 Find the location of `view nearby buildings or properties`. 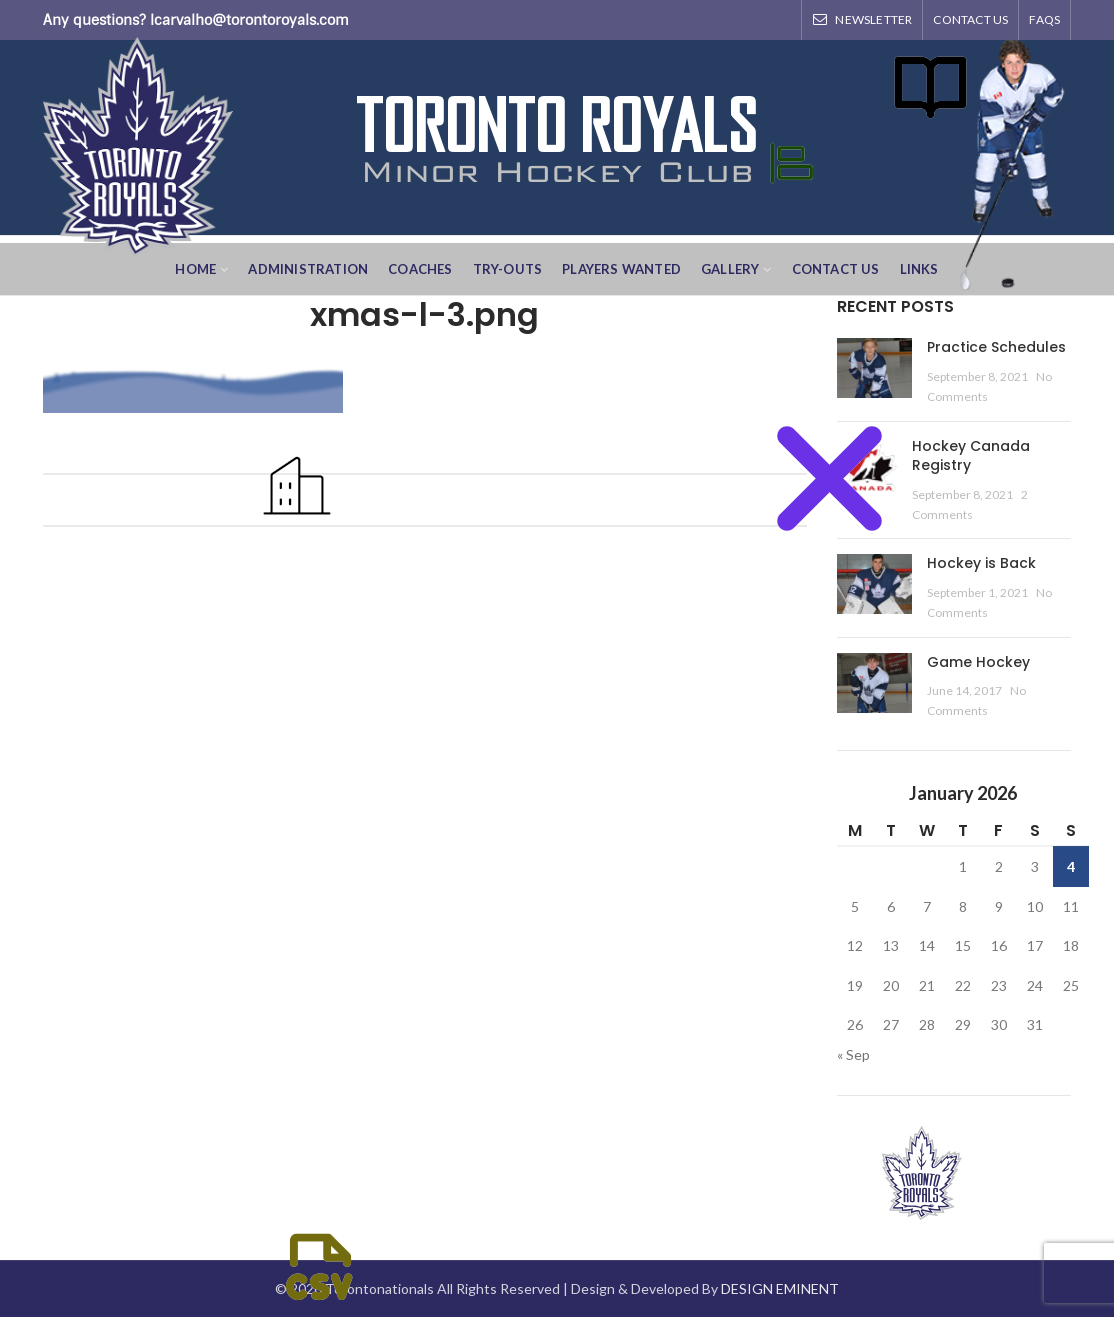

view nearby buildings or properties is located at coordinates (297, 488).